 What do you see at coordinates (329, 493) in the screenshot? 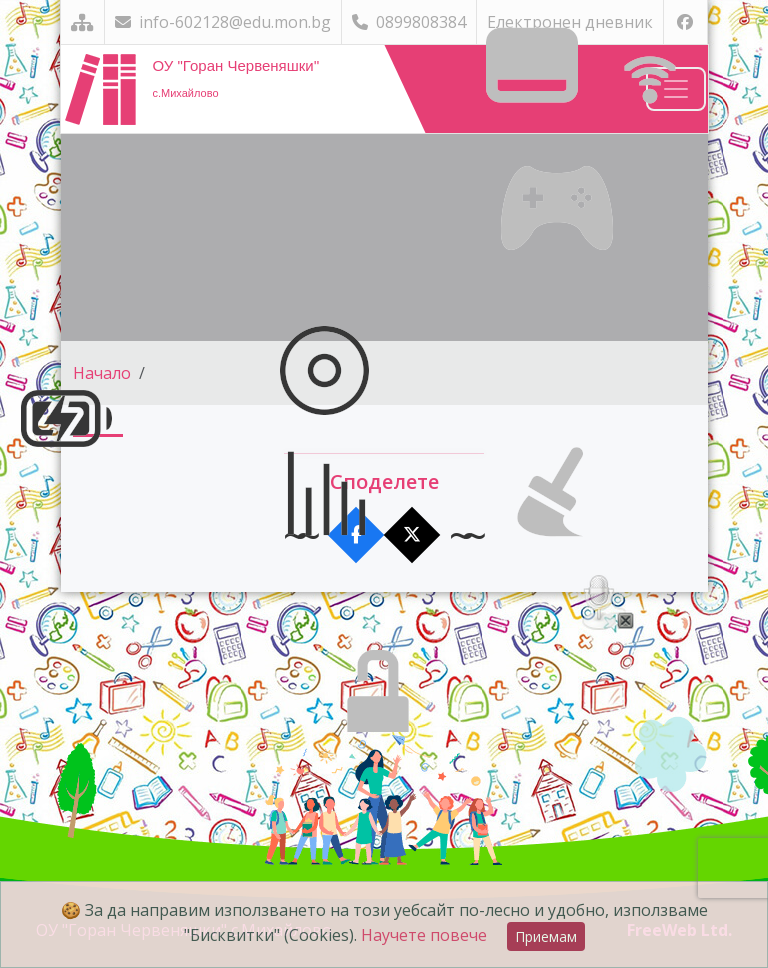
I see `adjust audio equalizer settings` at bounding box center [329, 493].